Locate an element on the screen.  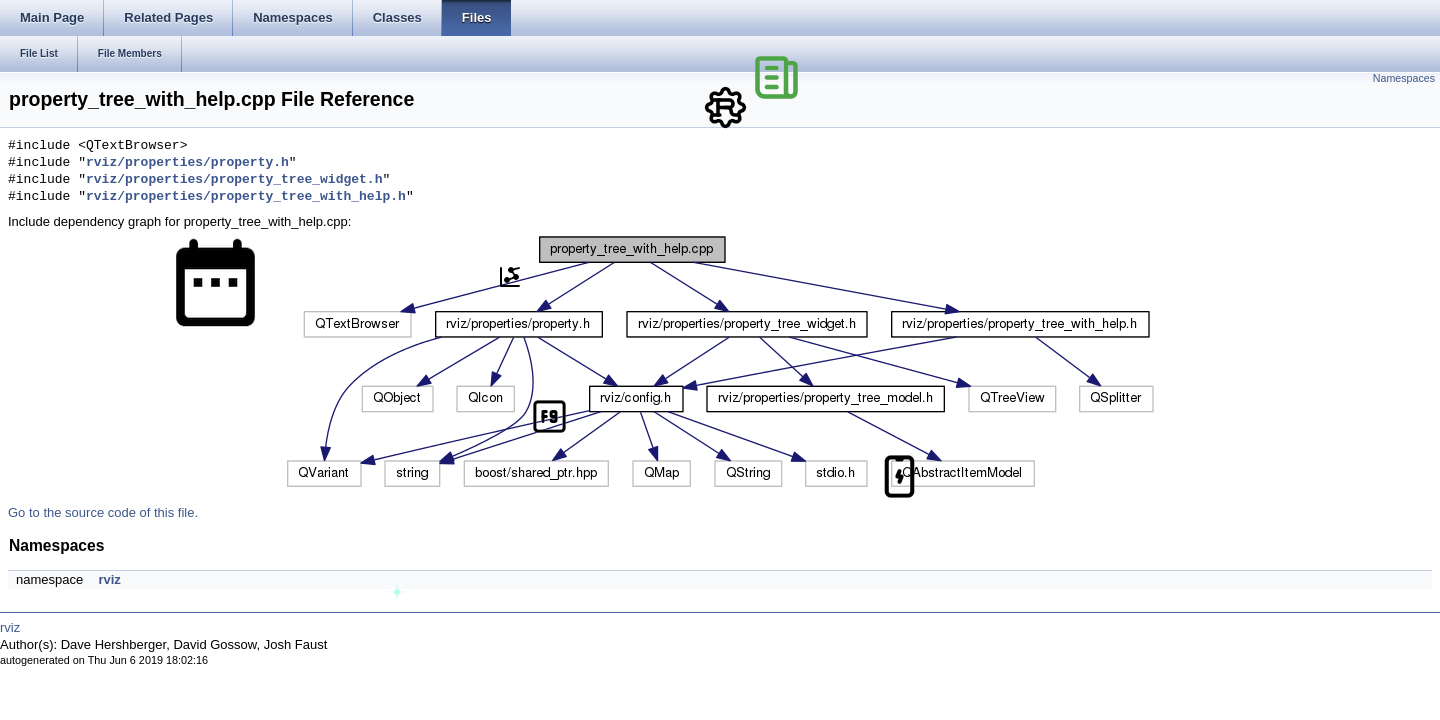
center-align keyframes on the timeline is located at coordinates (397, 592).